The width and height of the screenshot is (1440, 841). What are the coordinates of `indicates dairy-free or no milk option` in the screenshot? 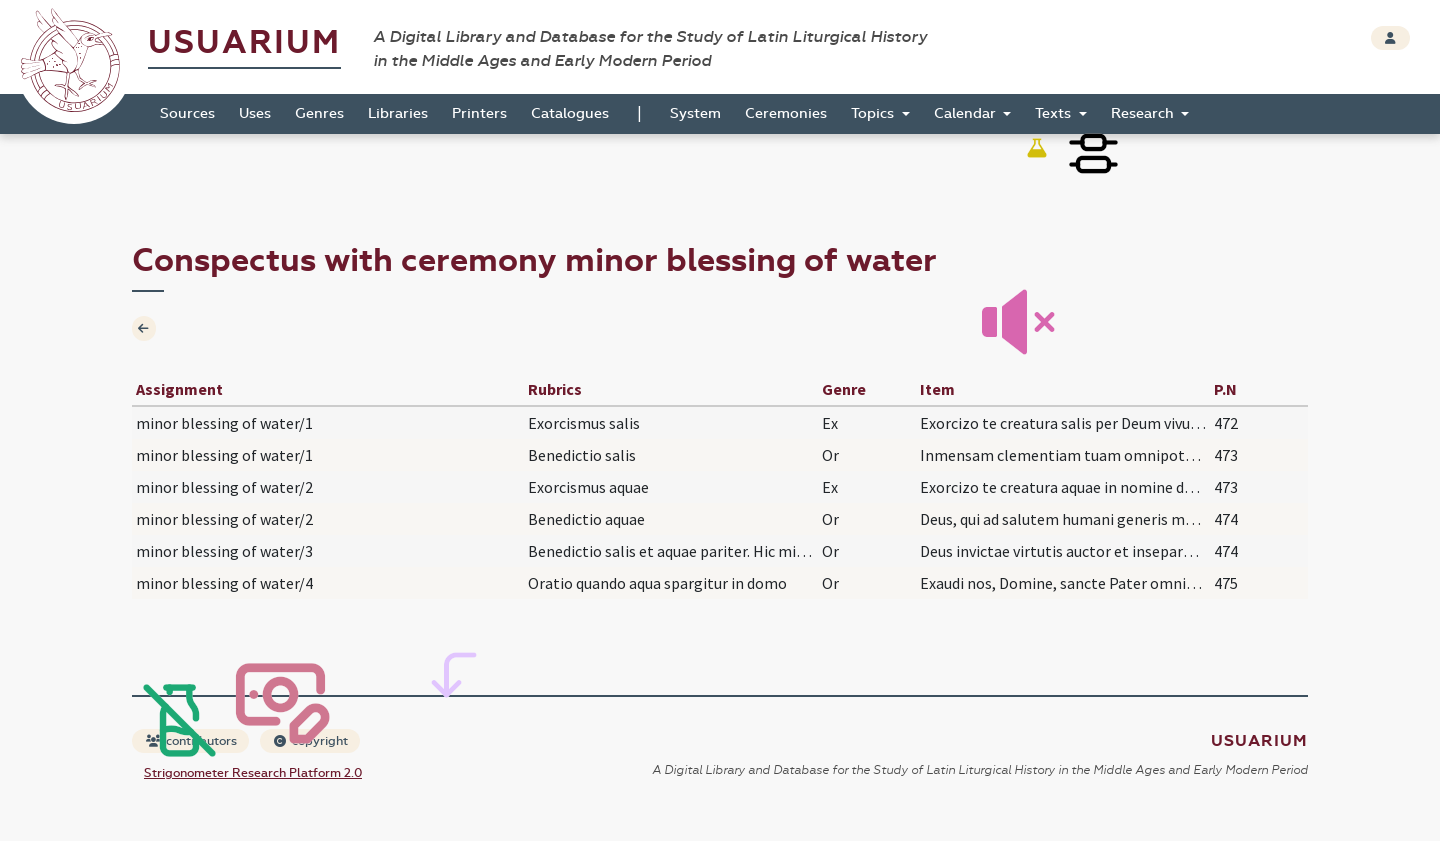 It's located at (179, 720).